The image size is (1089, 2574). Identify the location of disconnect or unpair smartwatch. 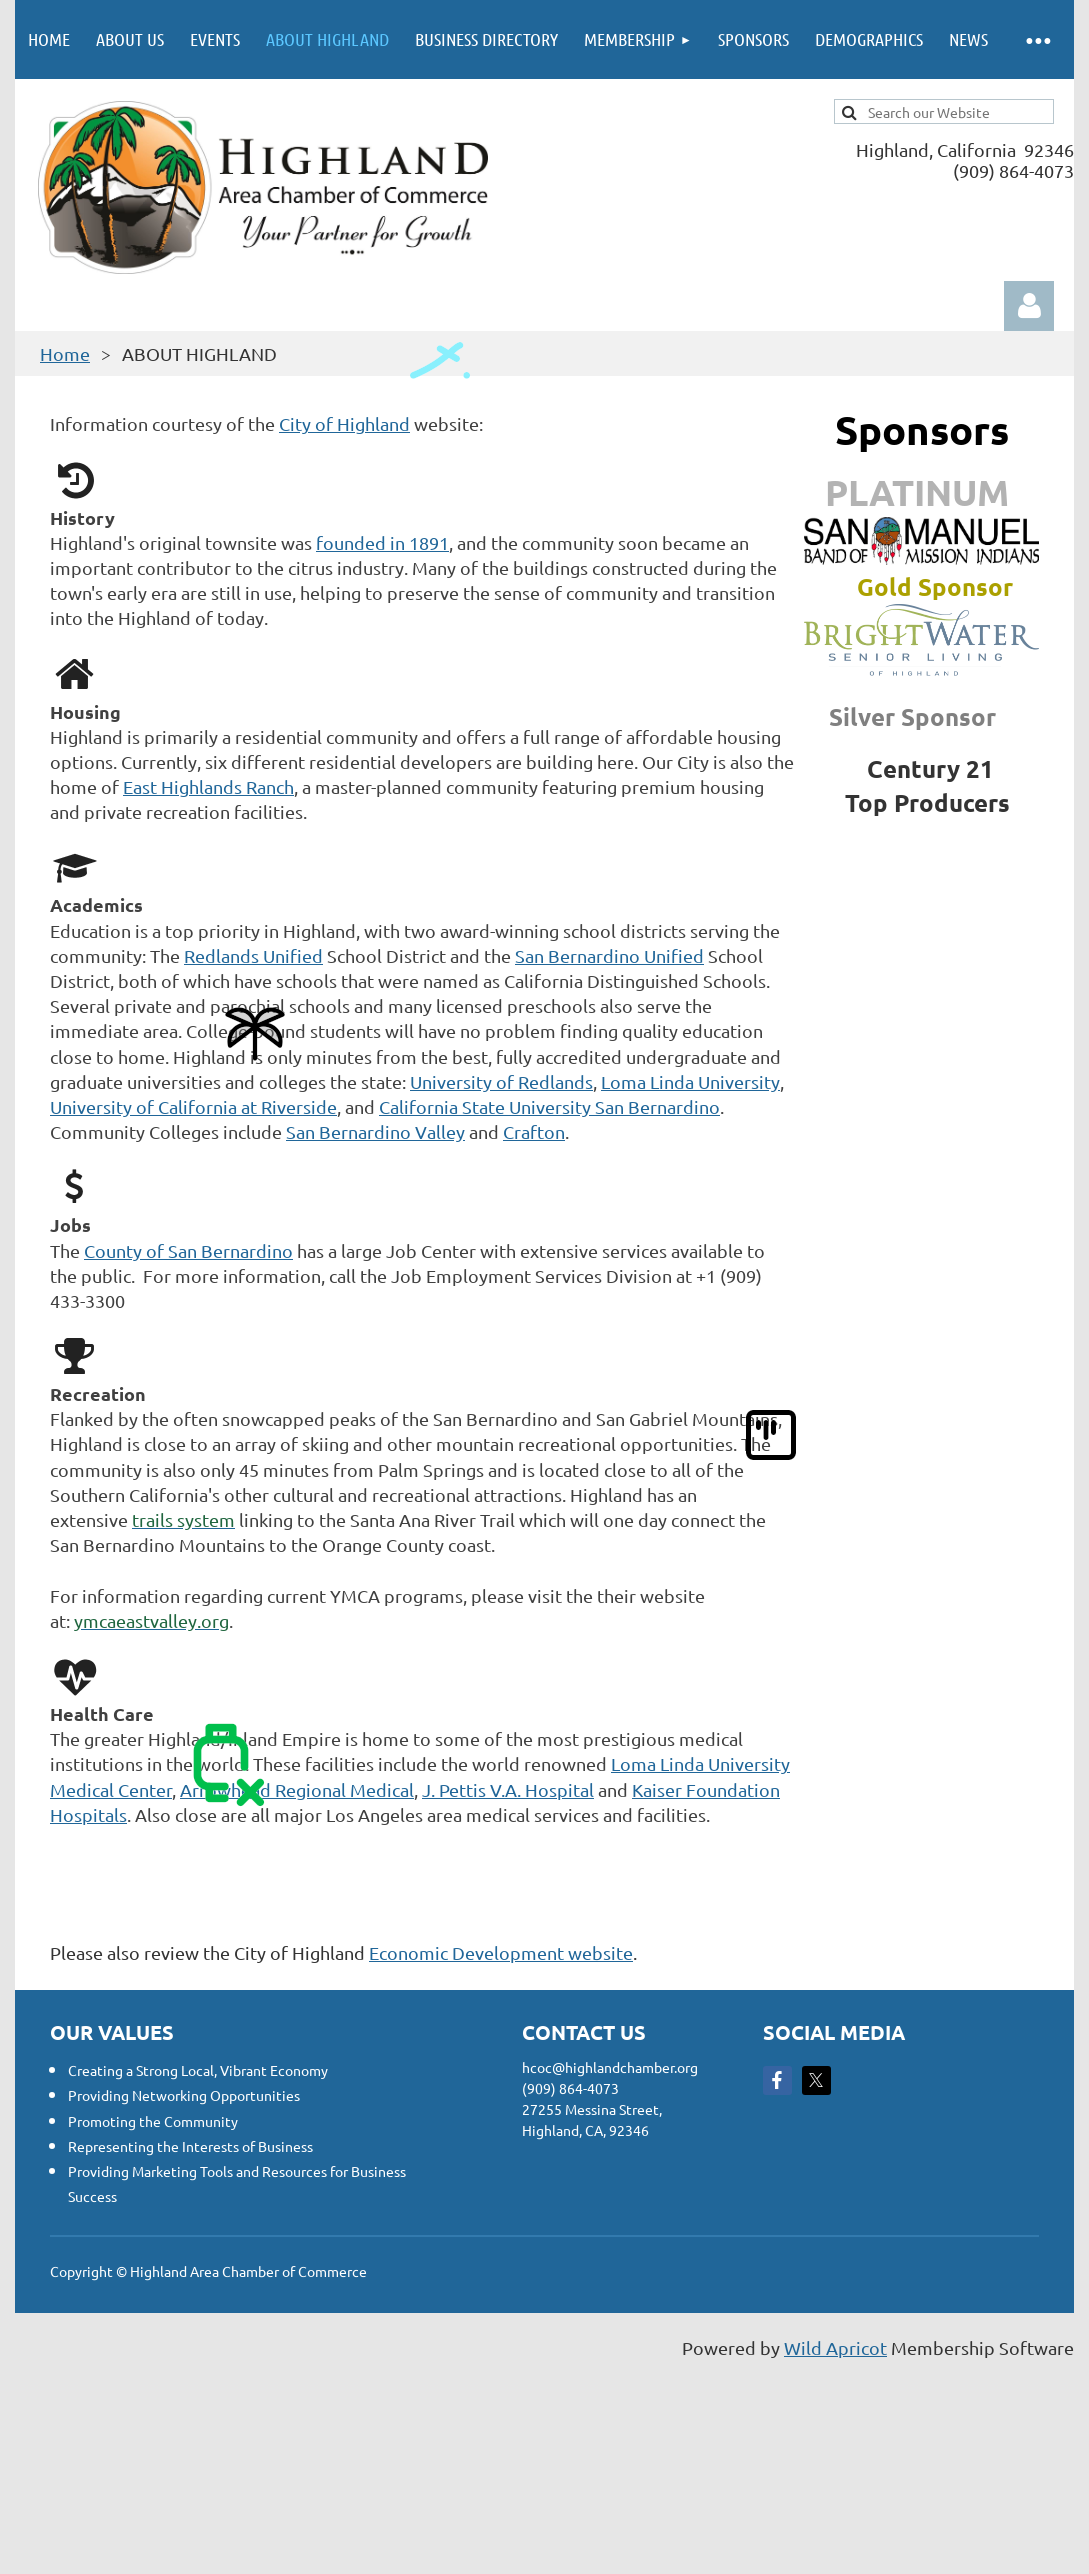
(221, 1763).